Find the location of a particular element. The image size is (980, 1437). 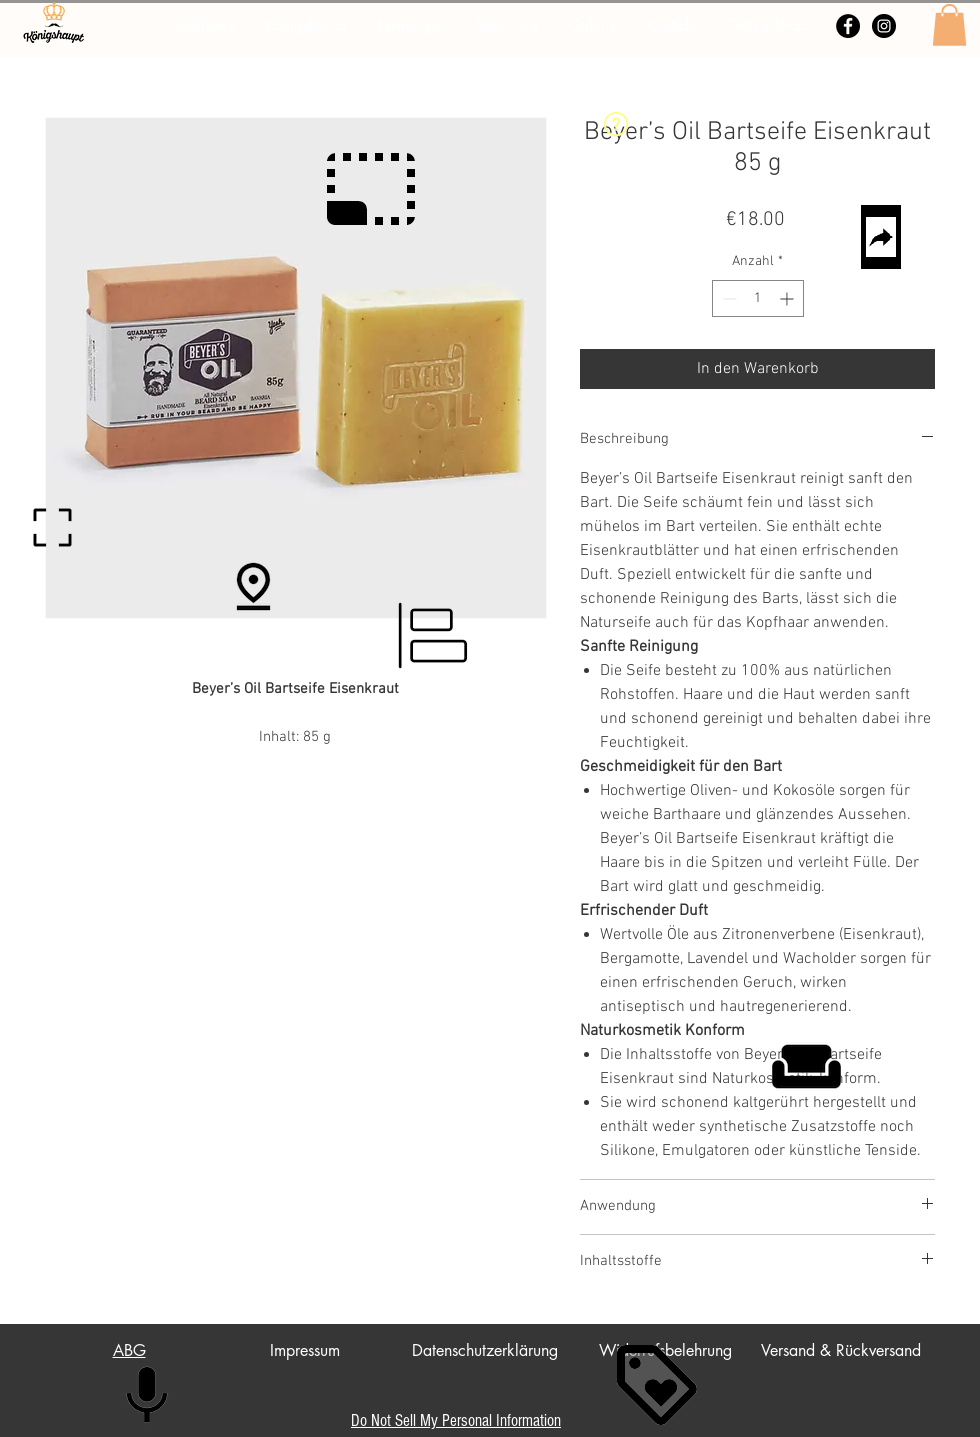

enter fullscreen mode is located at coordinates (52, 527).